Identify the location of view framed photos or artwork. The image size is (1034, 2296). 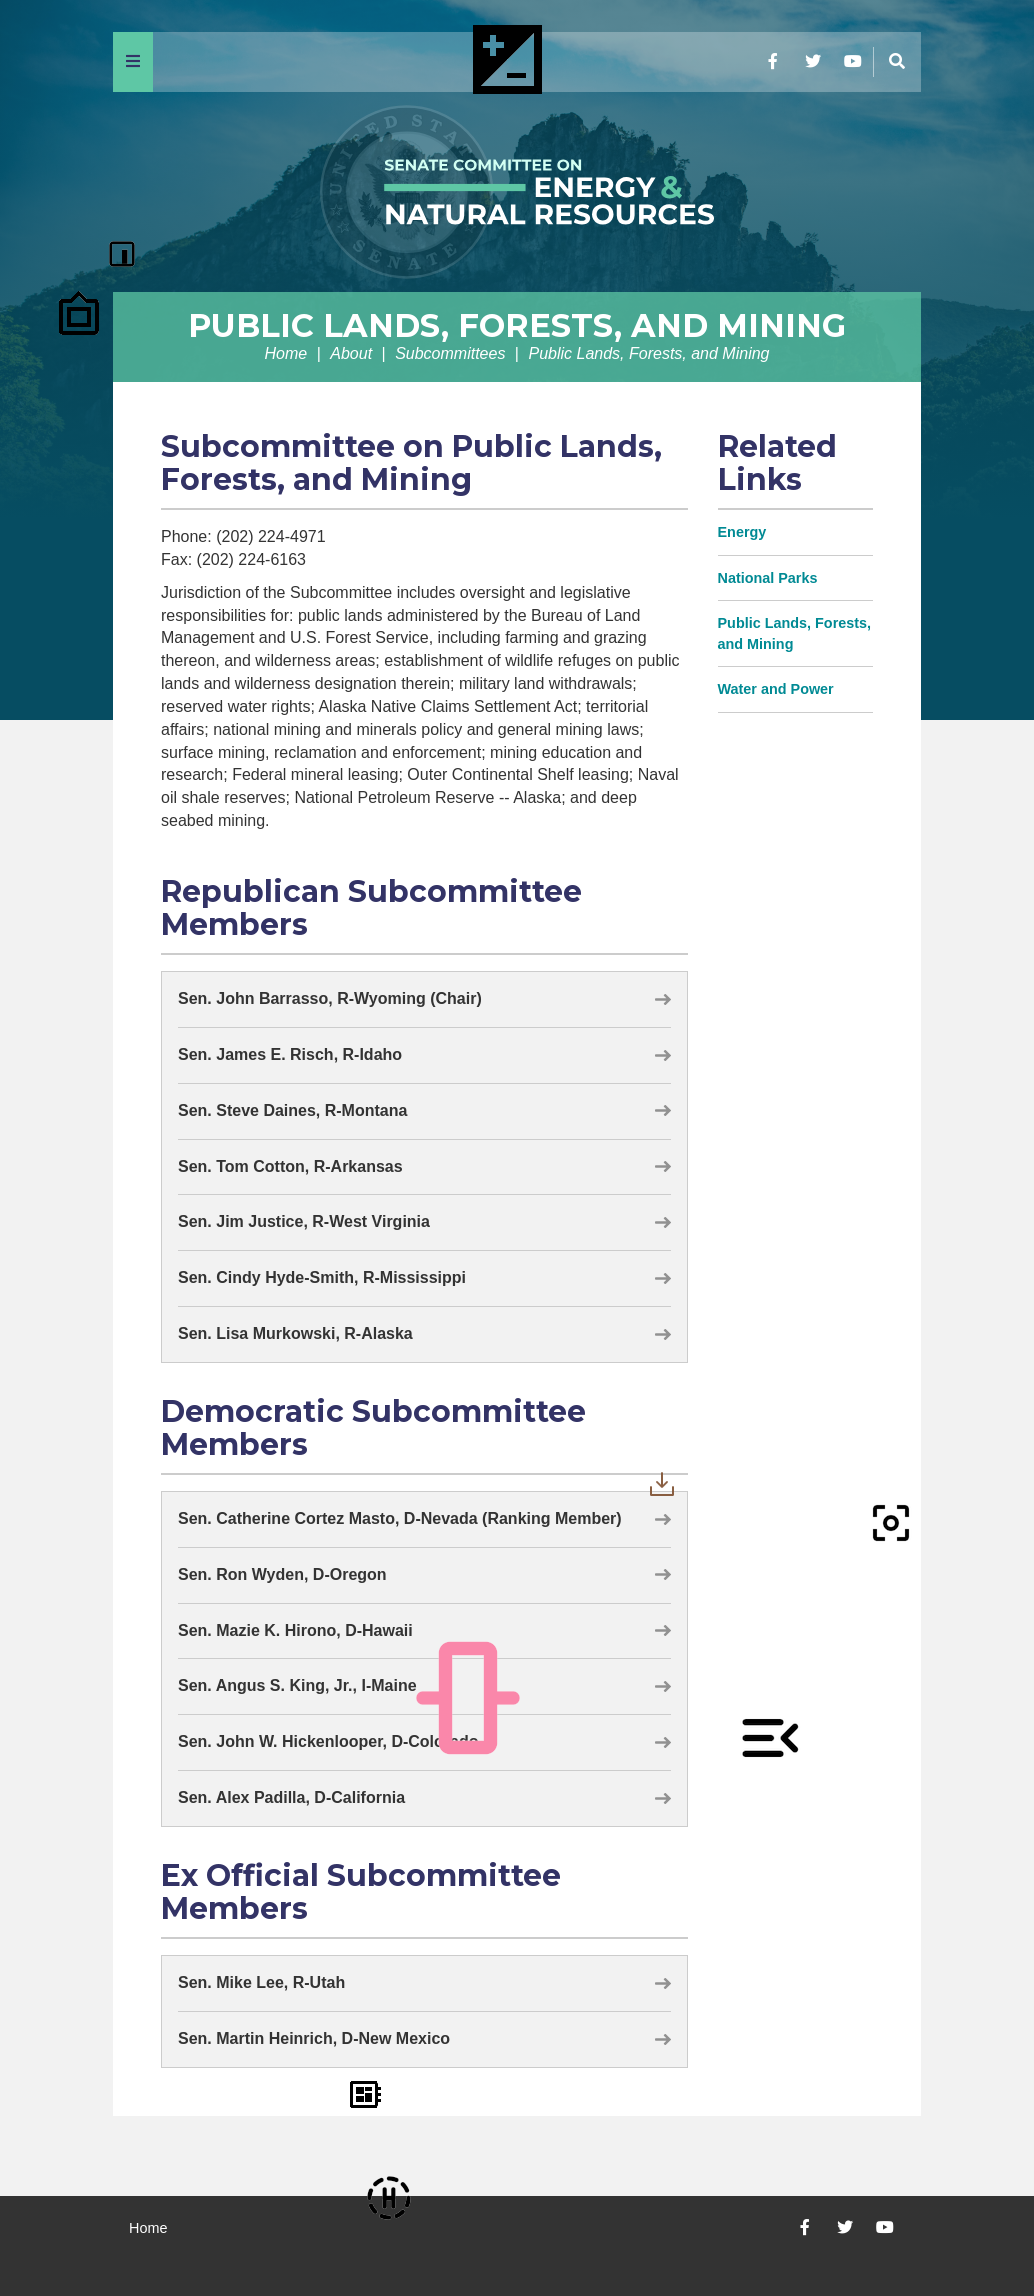
(79, 315).